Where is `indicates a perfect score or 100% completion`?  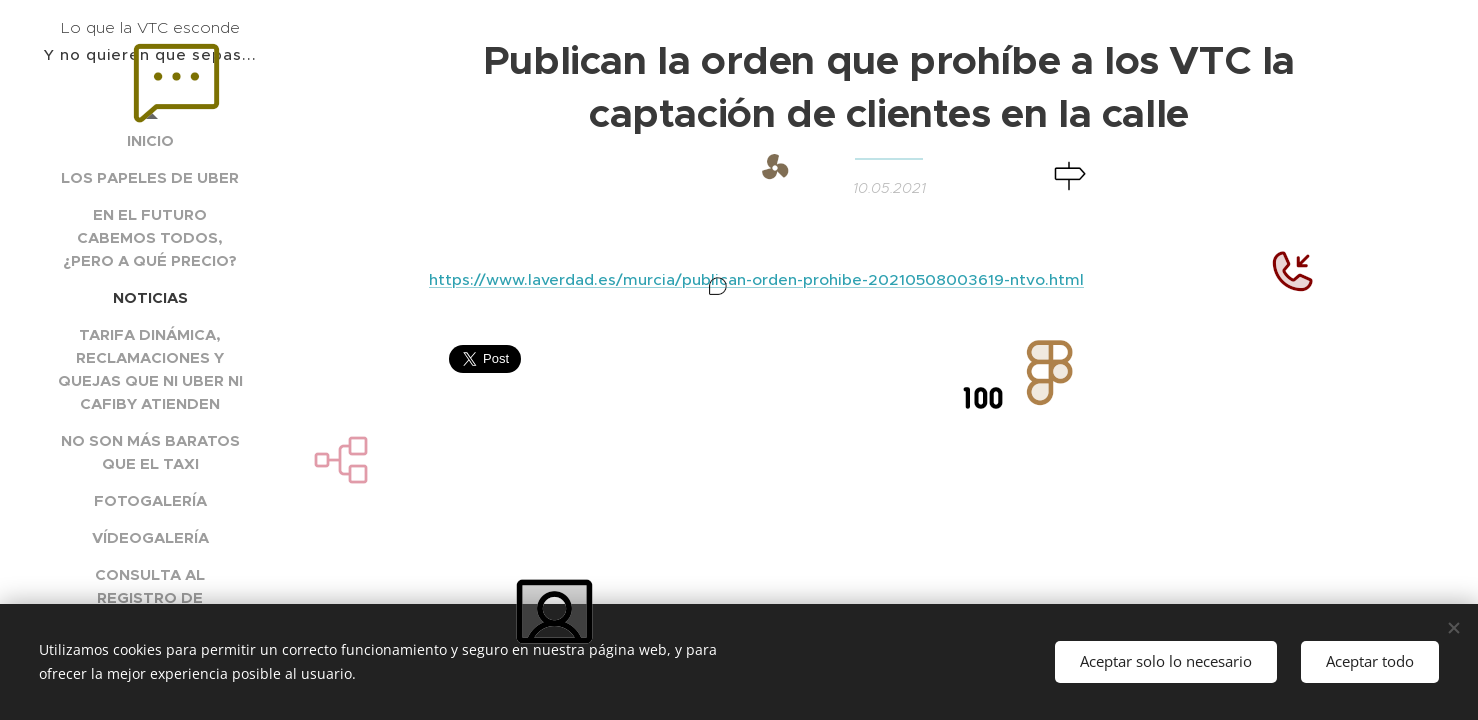 indicates a perfect score or 100% completion is located at coordinates (983, 398).